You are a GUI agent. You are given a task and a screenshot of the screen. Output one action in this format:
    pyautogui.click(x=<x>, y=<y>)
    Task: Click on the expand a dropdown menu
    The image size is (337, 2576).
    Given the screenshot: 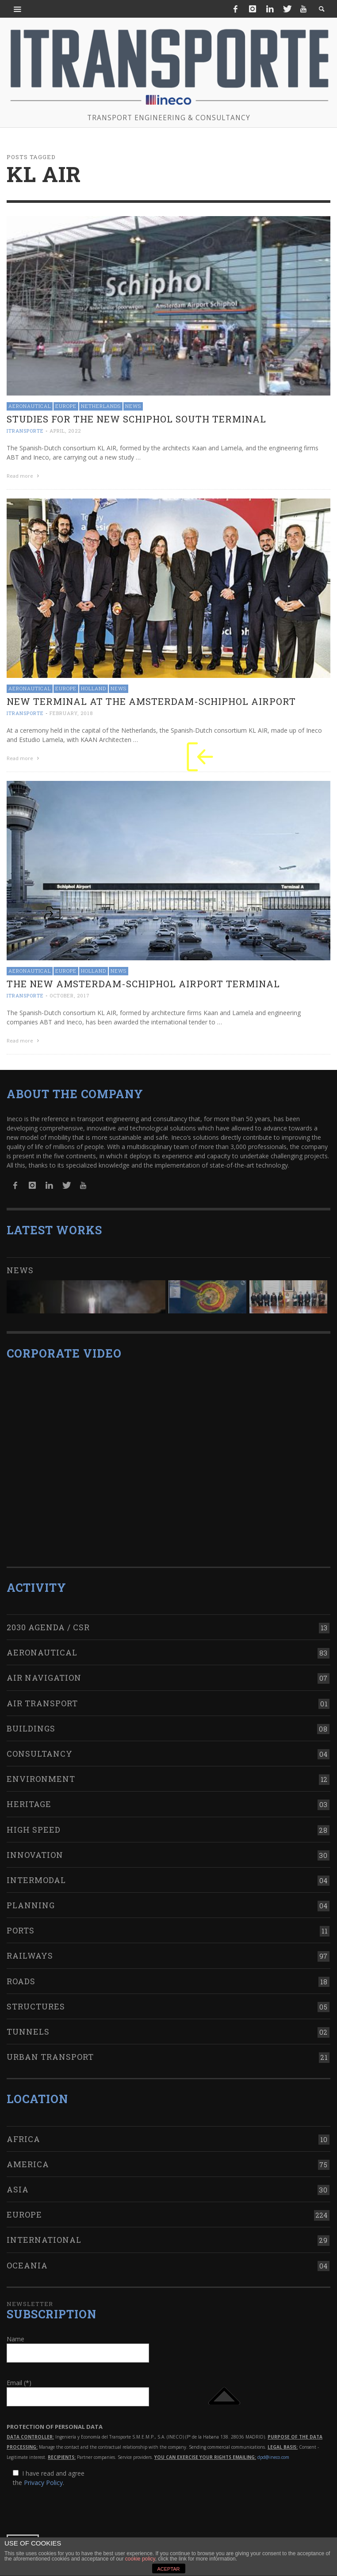 What is the action you would take?
    pyautogui.click(x=261, y=955)
    